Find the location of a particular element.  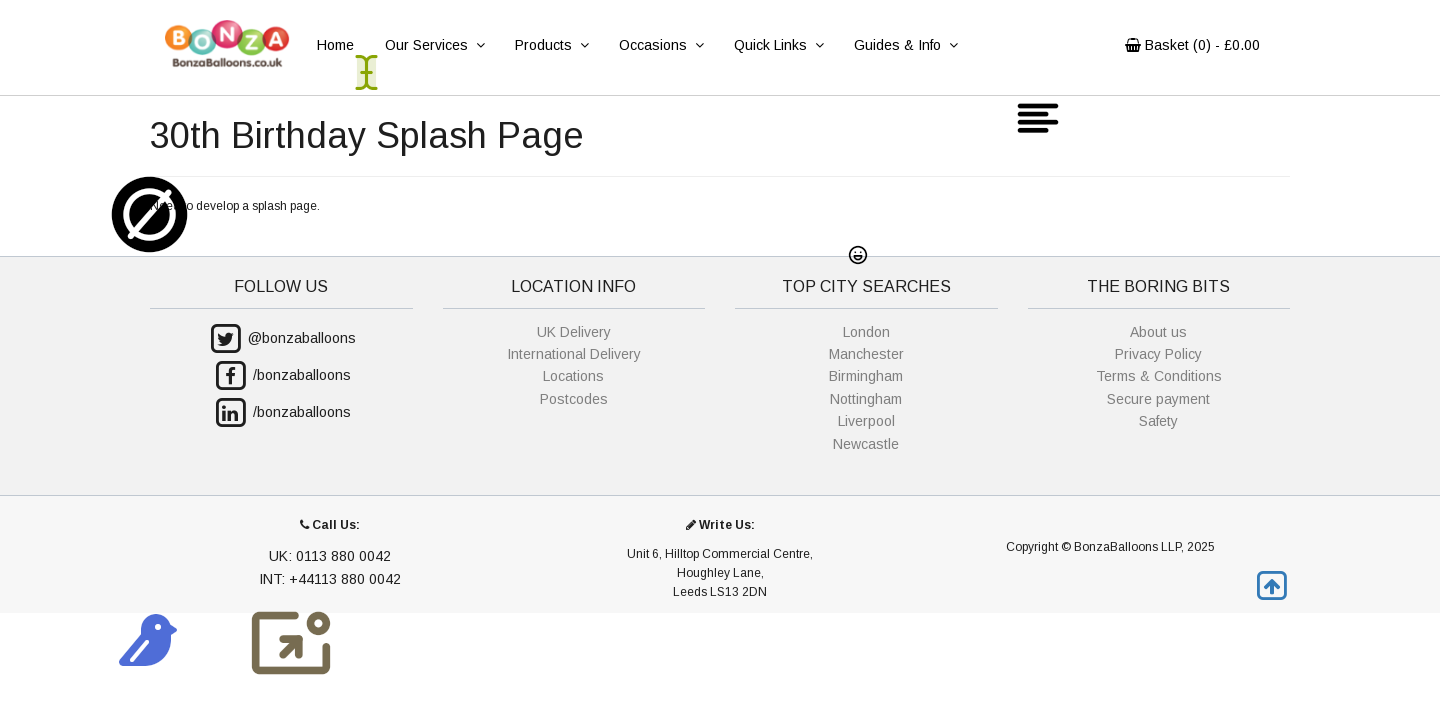

access twitter or social media sharing is located at coordinates (149, 642).